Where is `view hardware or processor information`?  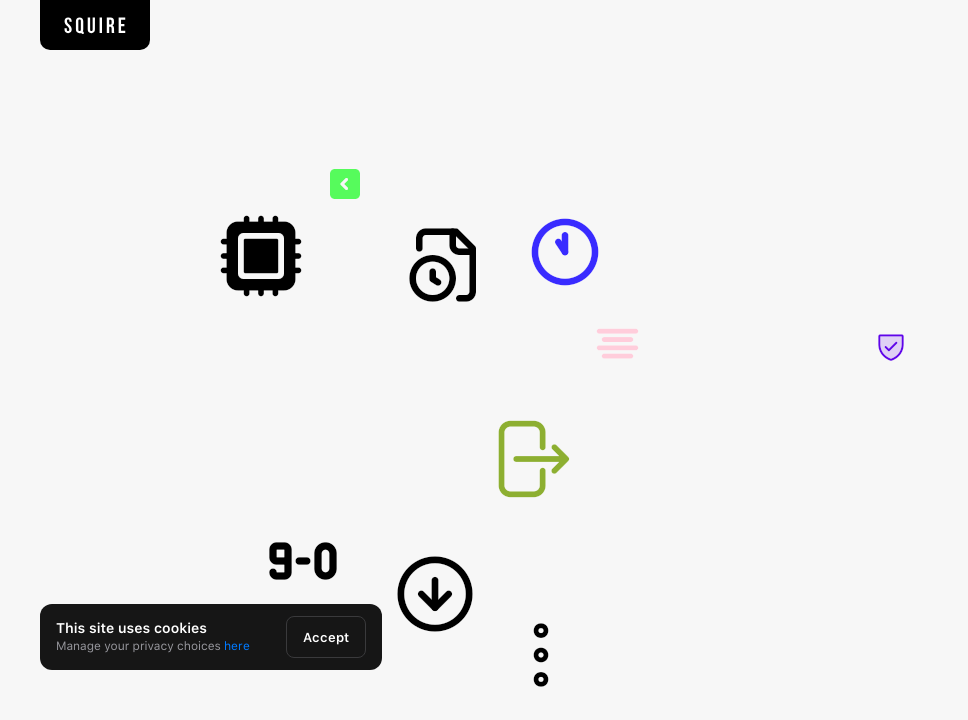 view hardware or processor information is located at coordinates (261, 256).